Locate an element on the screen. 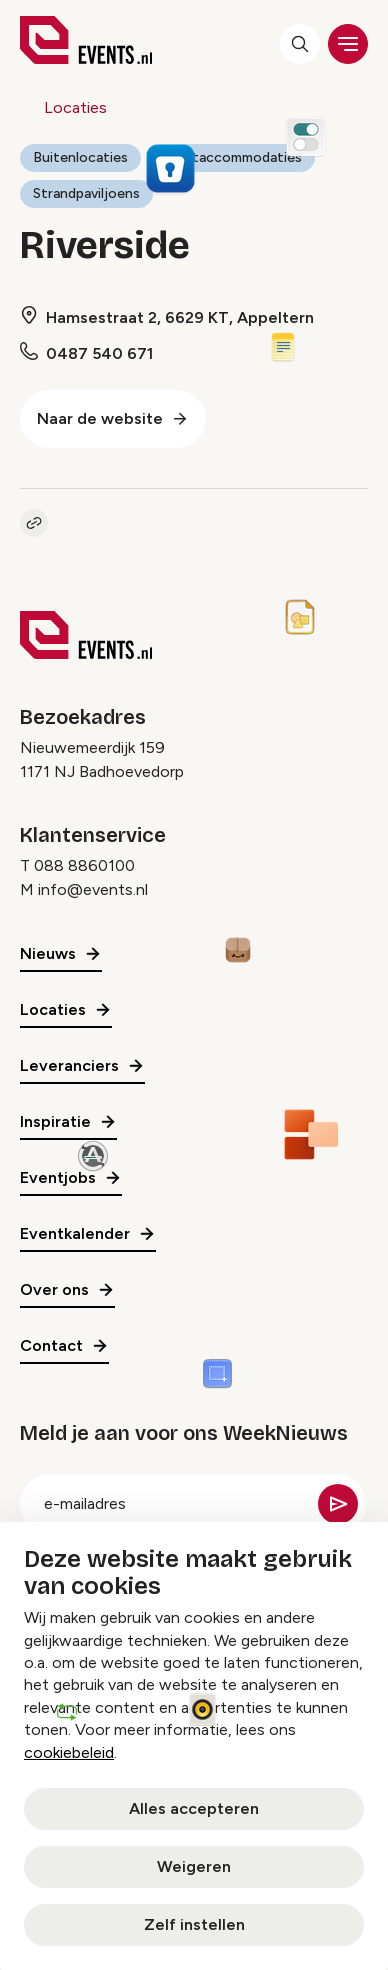  open enpass password manager is located at coordinates (170, 168).